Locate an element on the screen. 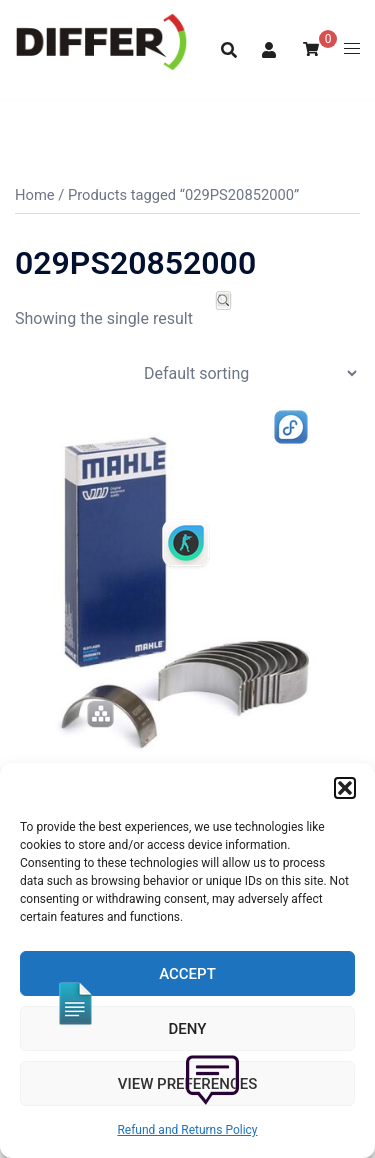 This screenshot has width=375, height=1158. open the fedora linux application is located at coordinates (291, 427).